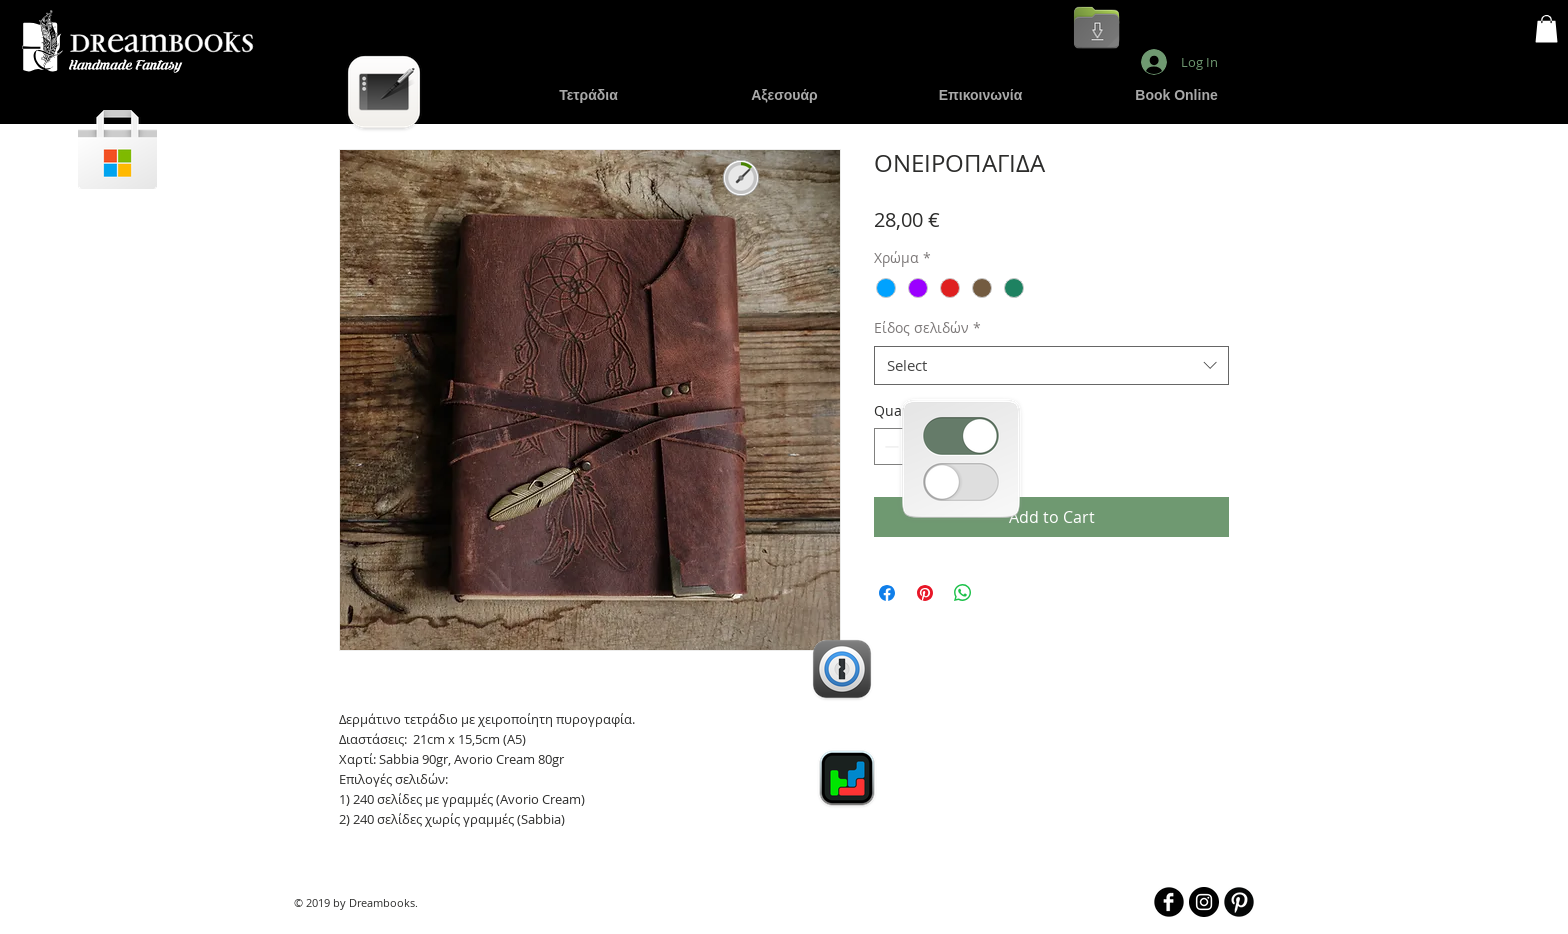 This screenshot has height=934, width=1568. I want to click on launch petris puzzle game, so click(847, 778).